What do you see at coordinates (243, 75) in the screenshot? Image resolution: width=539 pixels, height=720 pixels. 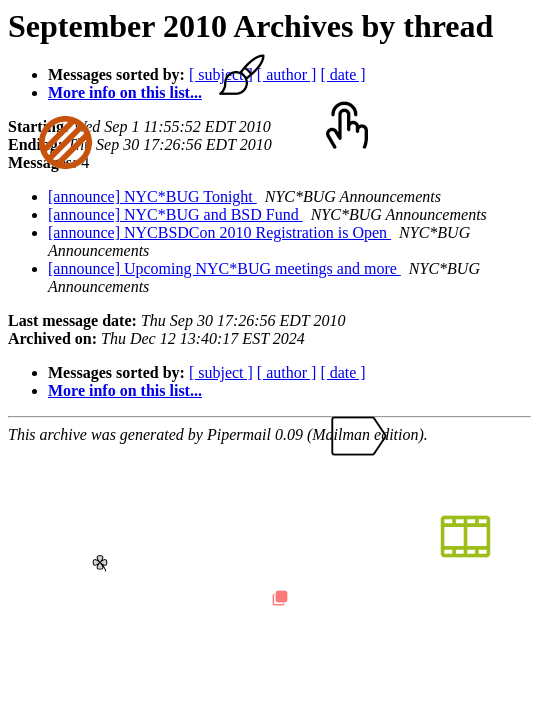 I see `access drawing or painting tools` at bounding box center [243, 75].